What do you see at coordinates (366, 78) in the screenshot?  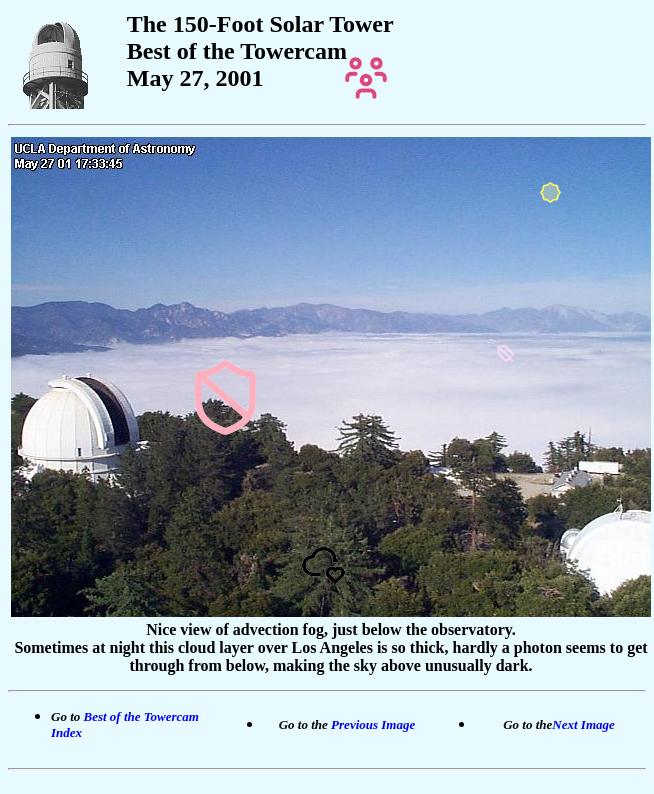 I see `view group members or team roster` at bounding box center [366, 78].